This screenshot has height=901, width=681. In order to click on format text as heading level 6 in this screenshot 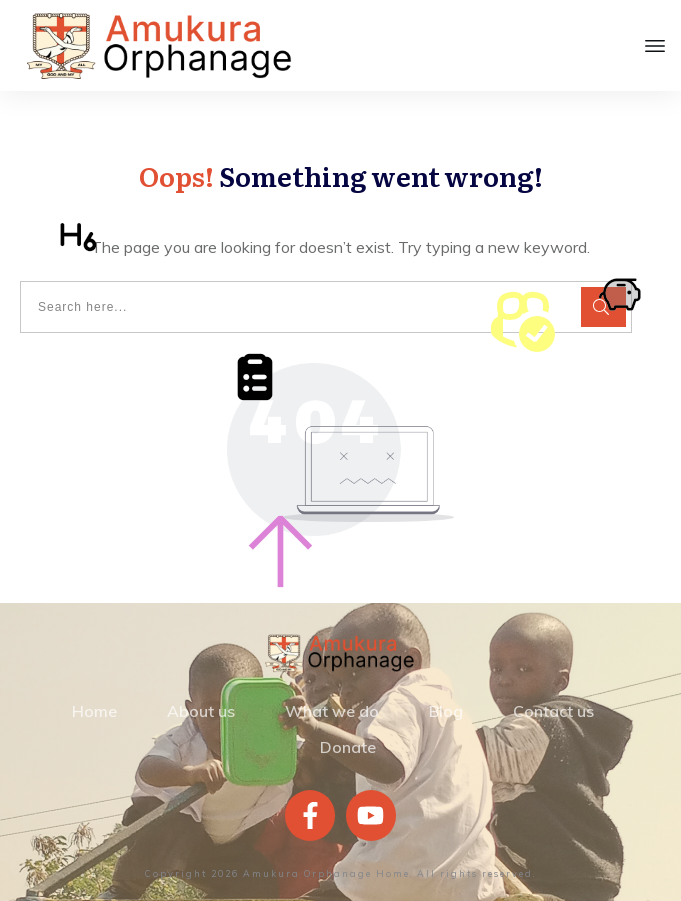, I will do `click(76, 236)`.